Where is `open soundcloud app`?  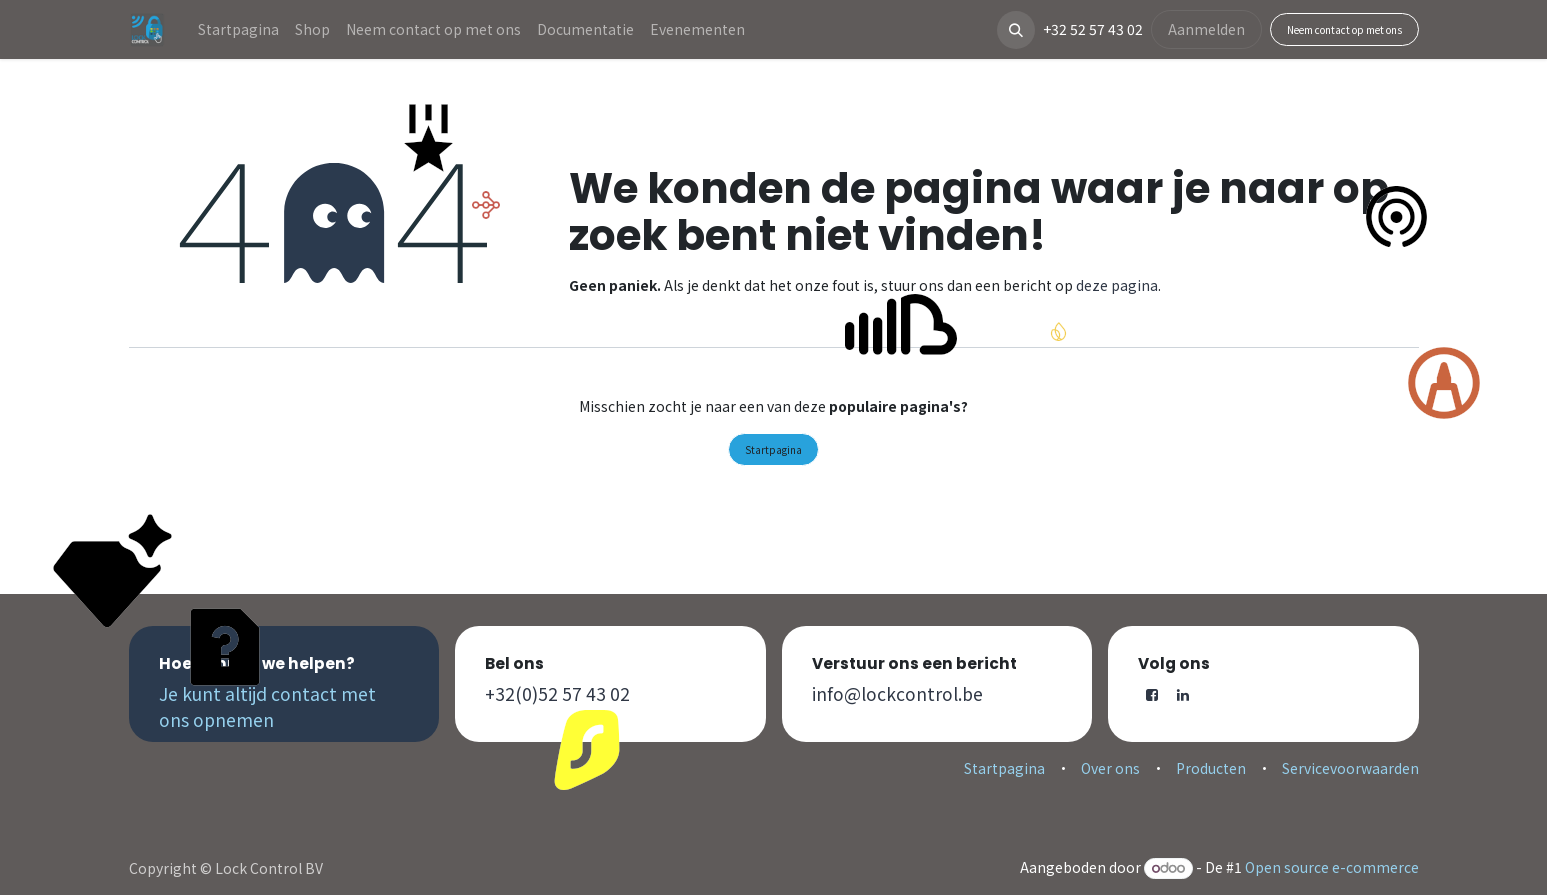
open soundcloud app is located at coordinates (901, 322).